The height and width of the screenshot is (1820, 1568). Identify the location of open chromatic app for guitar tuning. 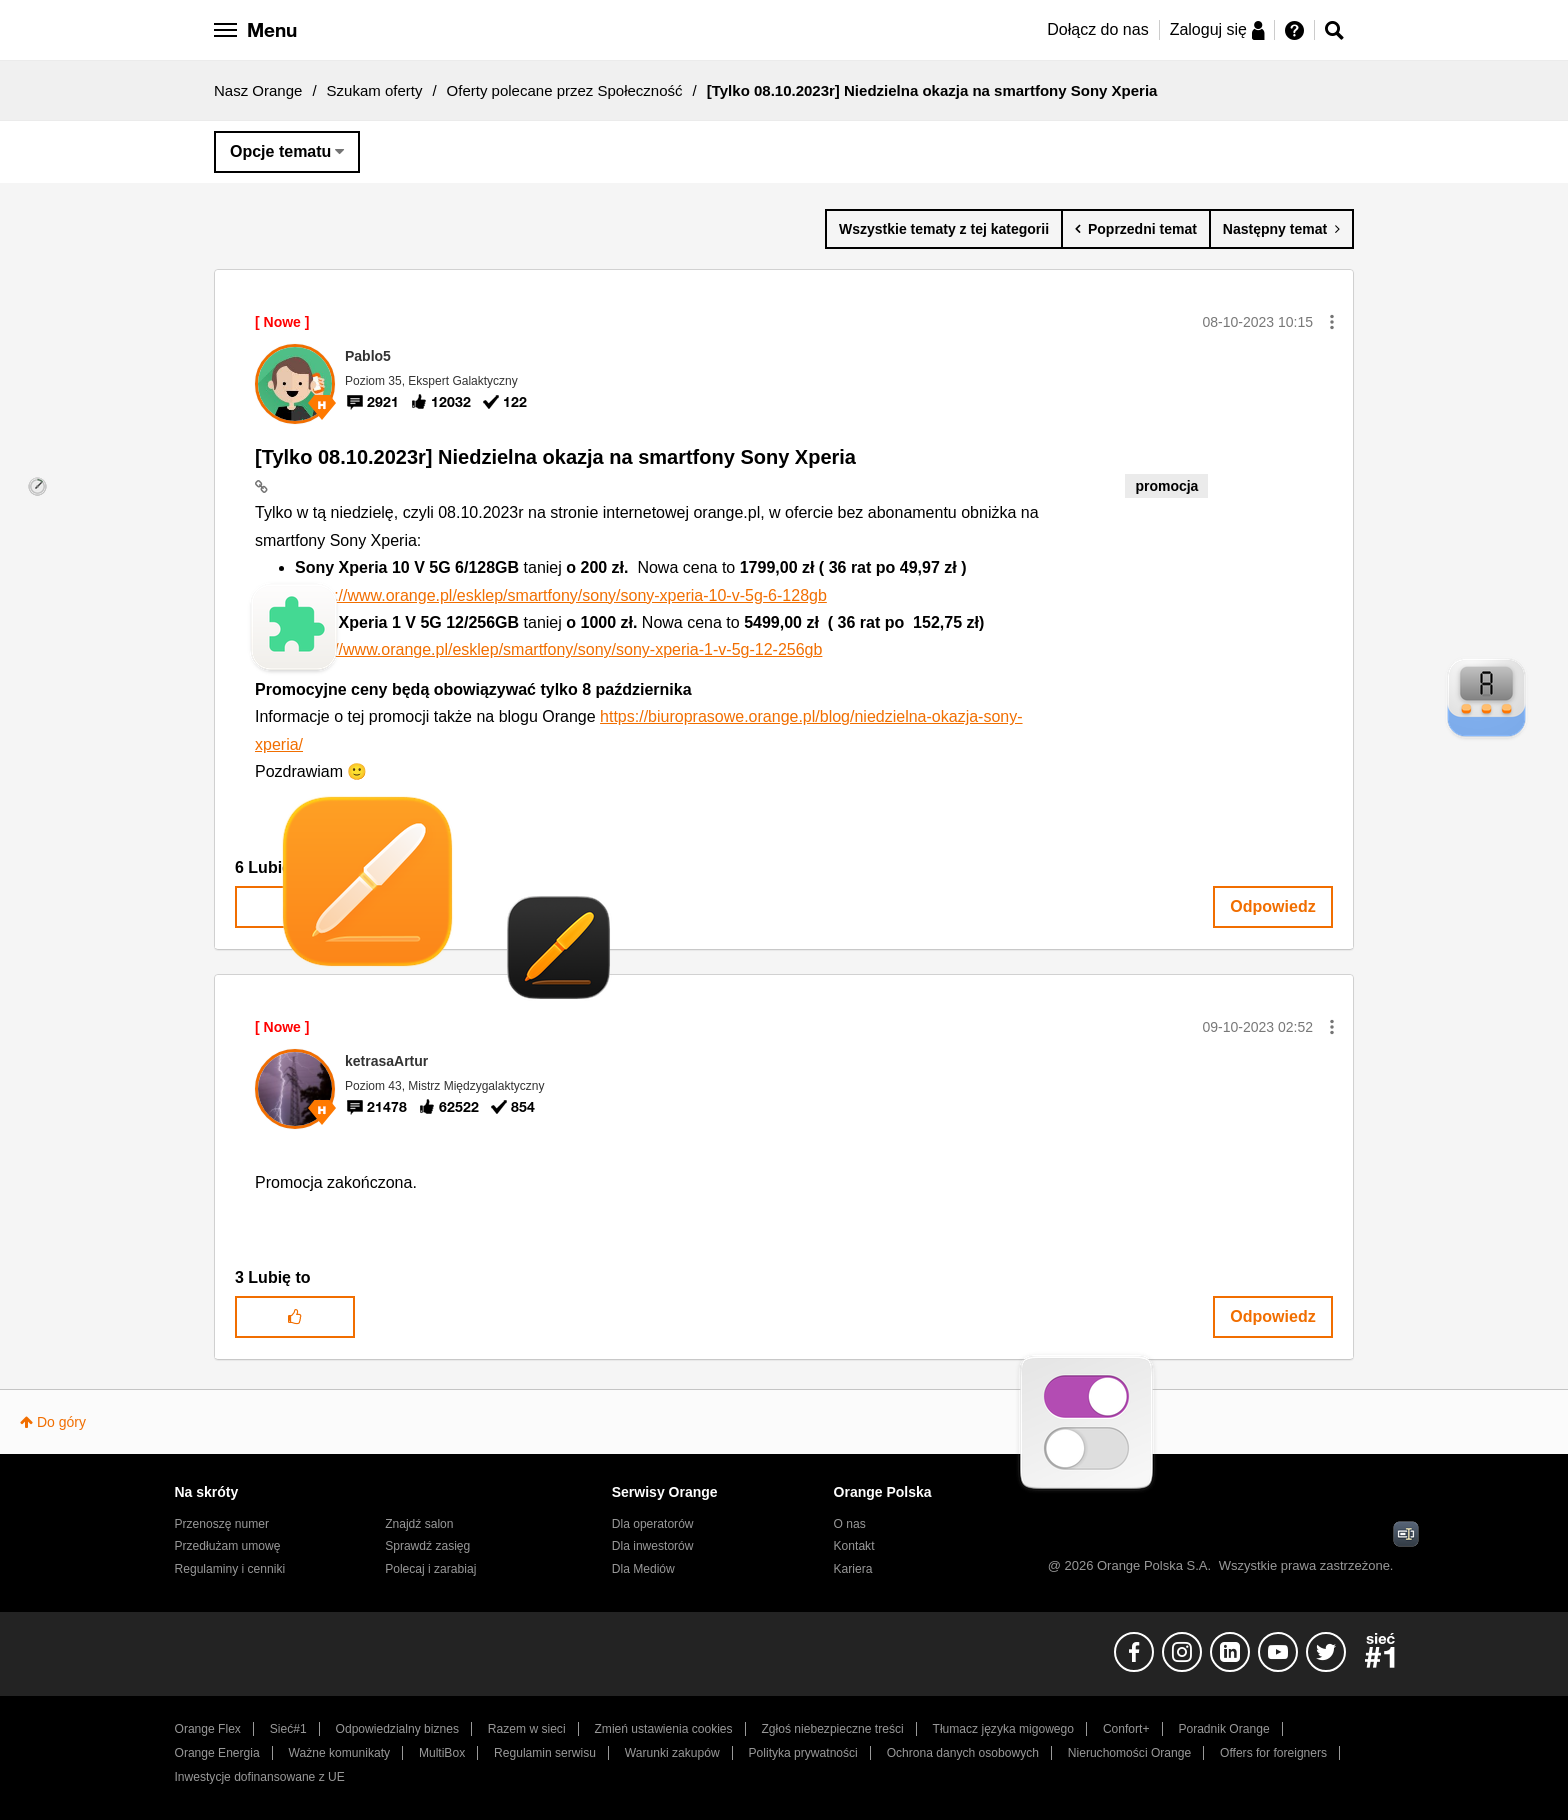
(1486, 697).